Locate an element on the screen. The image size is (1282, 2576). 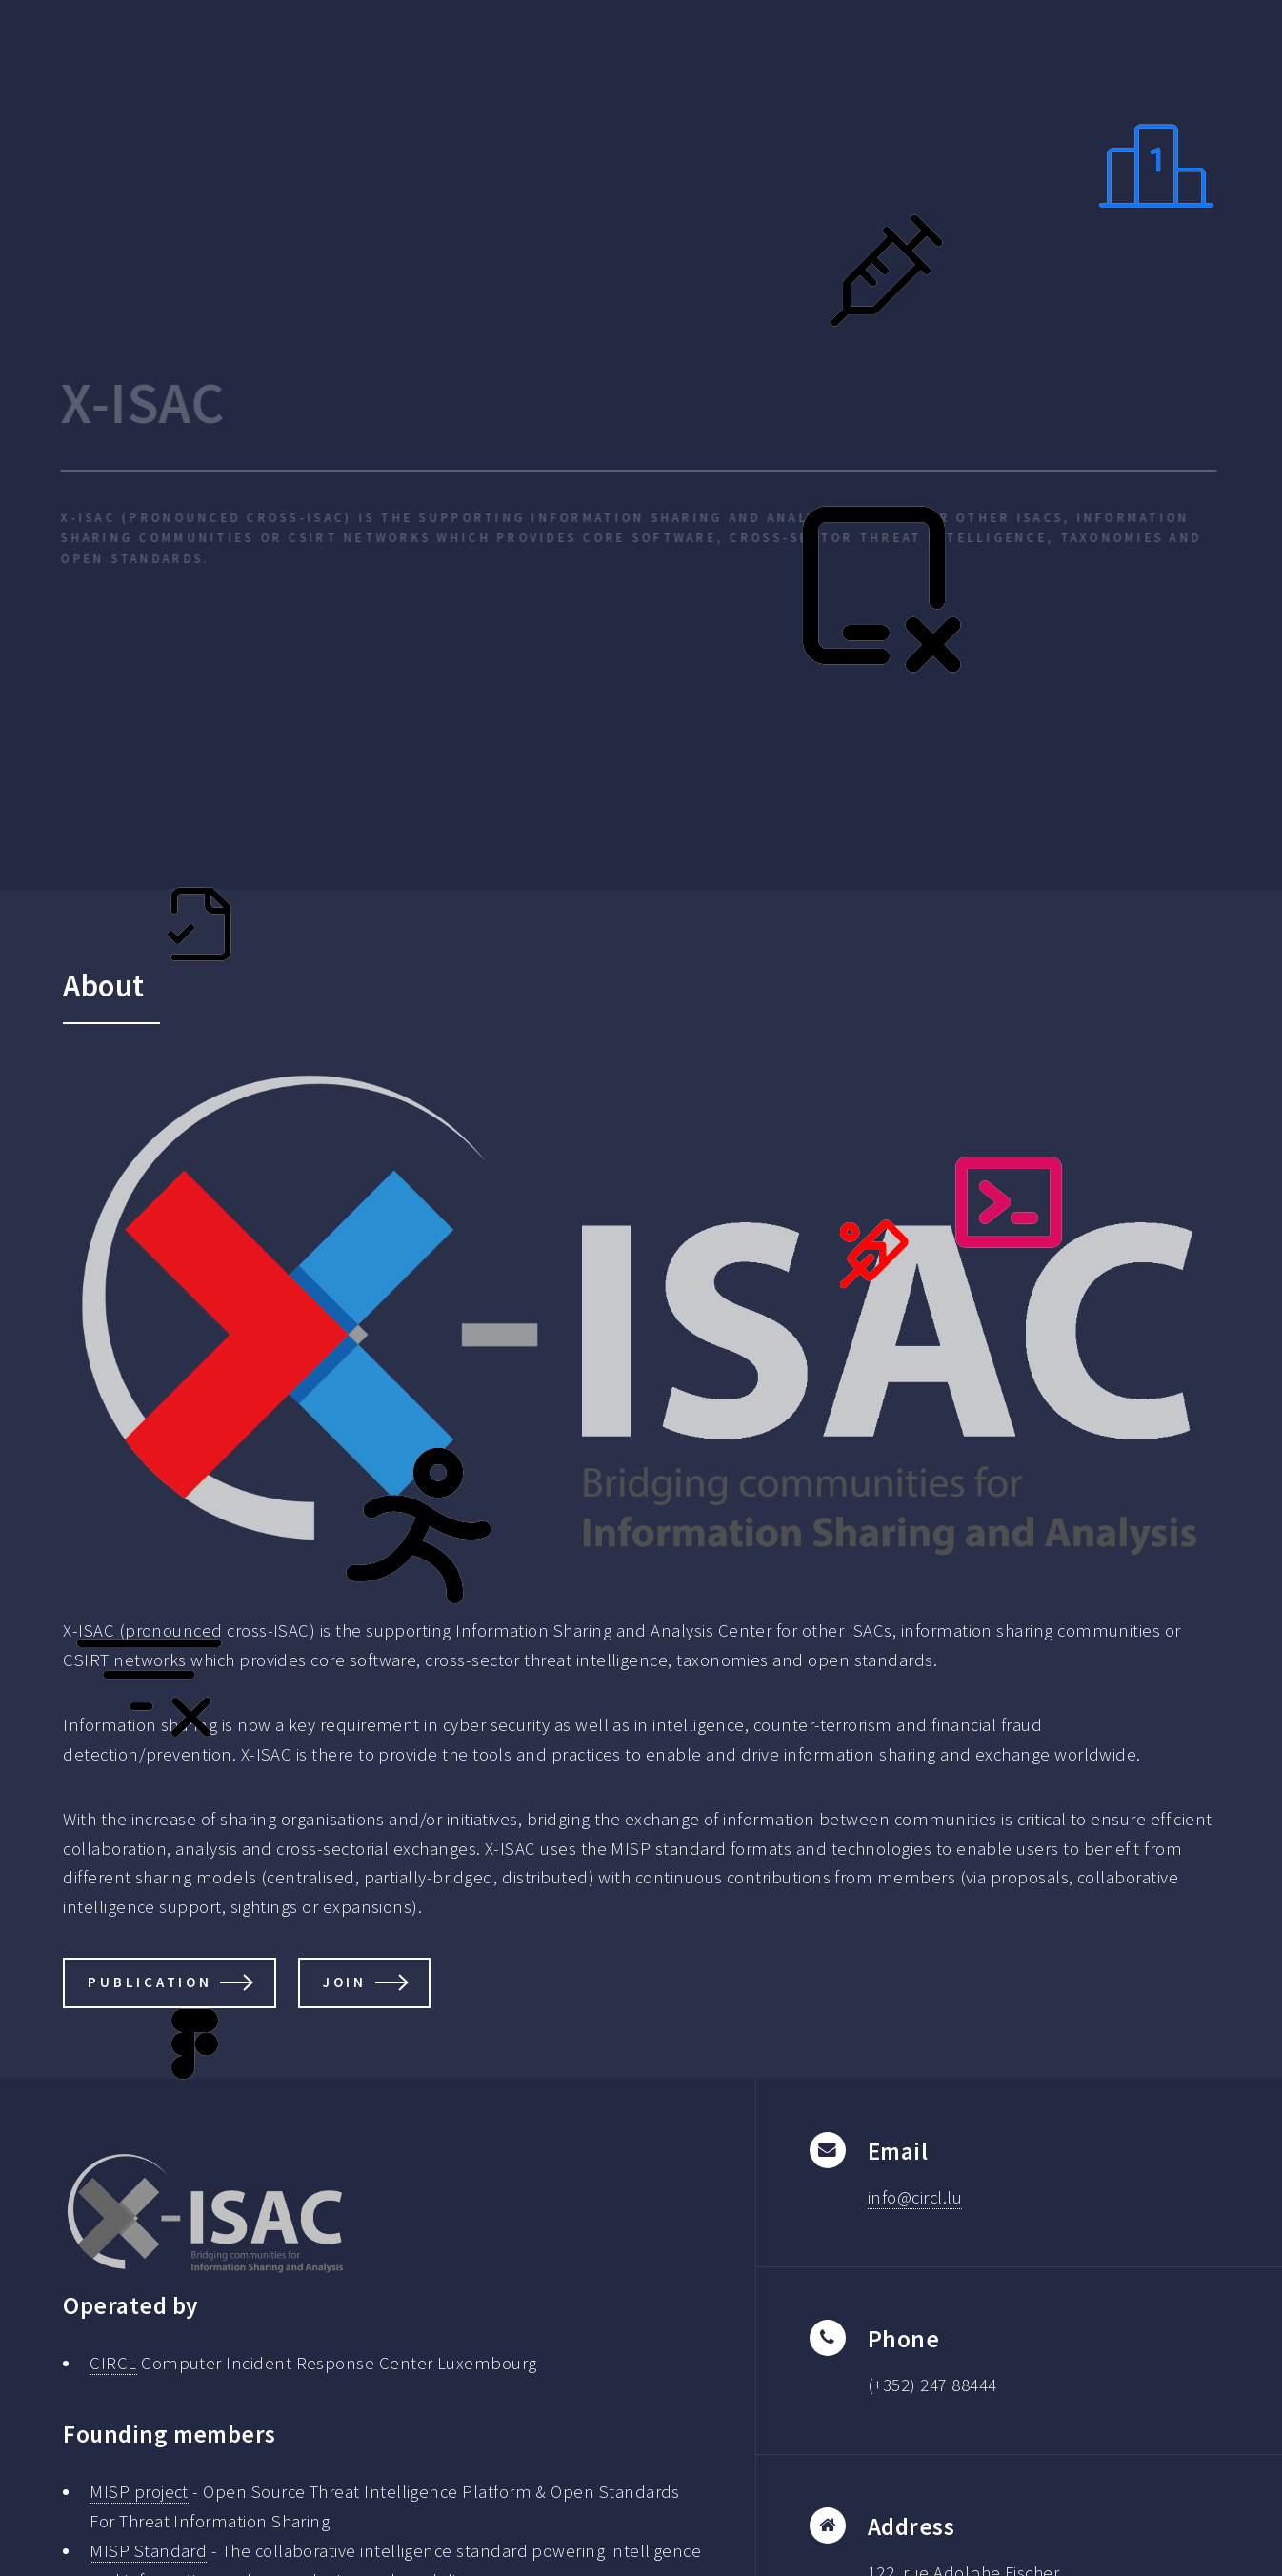
disconnect or remove iPad device is located at coordinates (873, 585).